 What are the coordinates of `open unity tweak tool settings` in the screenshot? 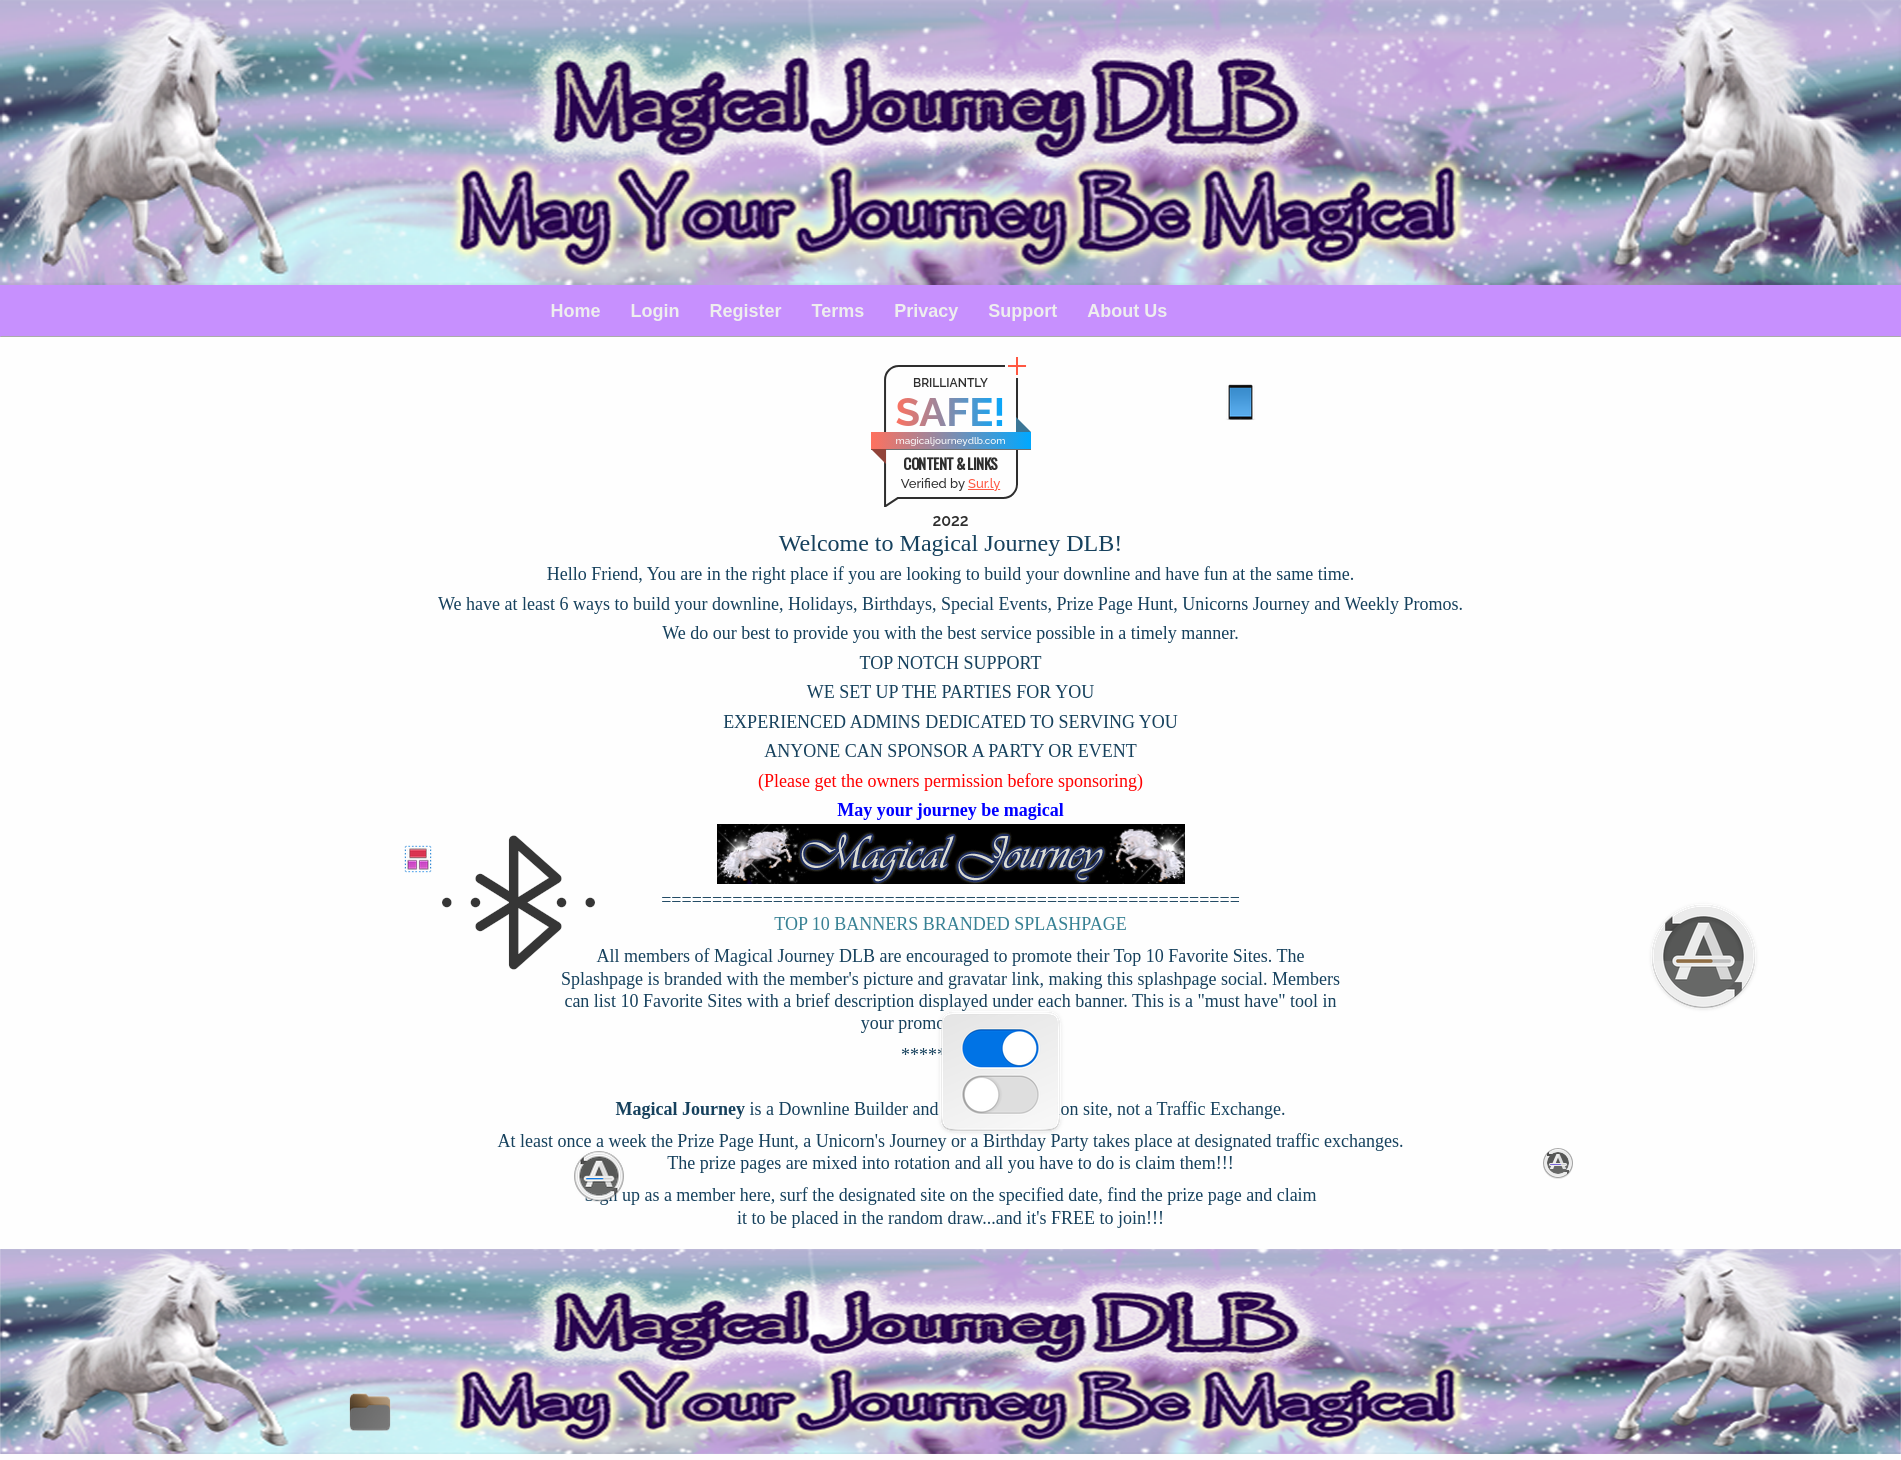 It's located at (1000, 1071).